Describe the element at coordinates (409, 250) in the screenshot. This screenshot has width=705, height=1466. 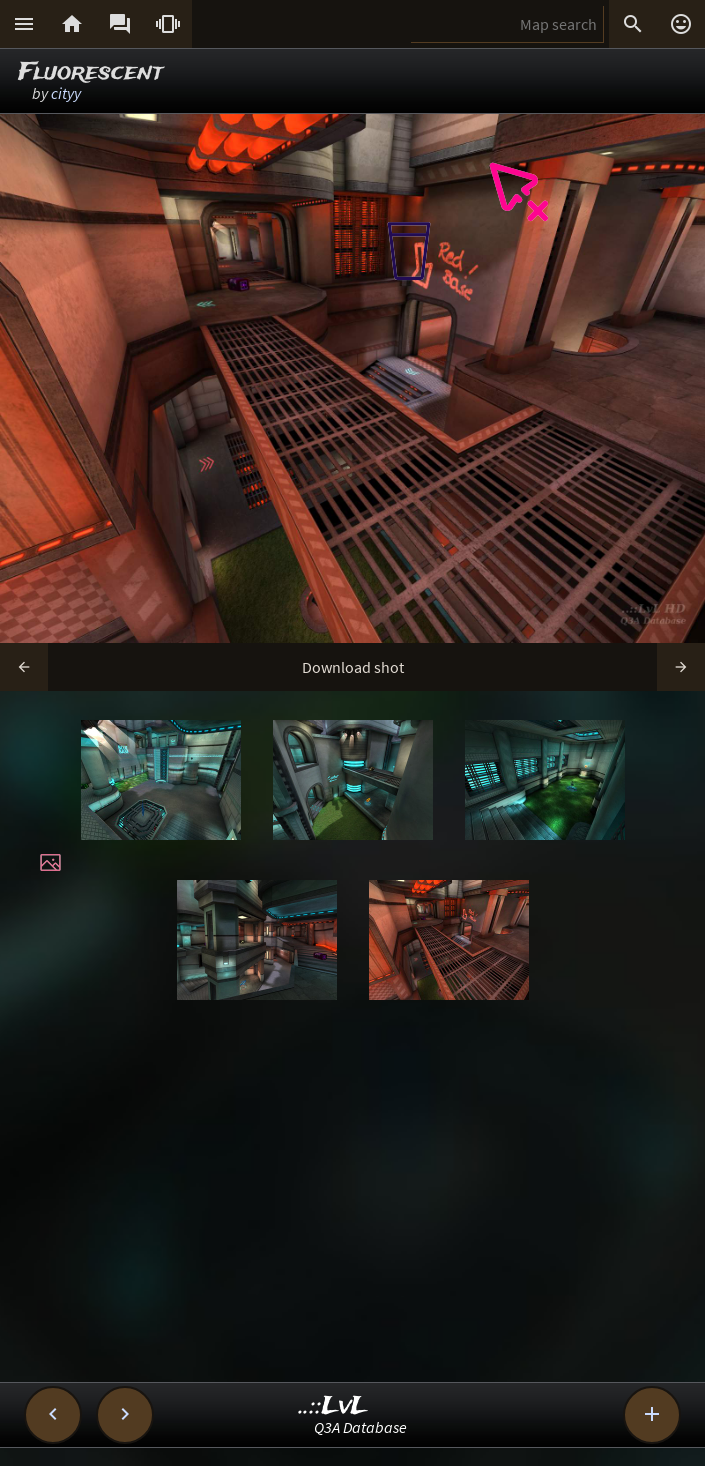
I see `view nearby bars or pubs` at that location.